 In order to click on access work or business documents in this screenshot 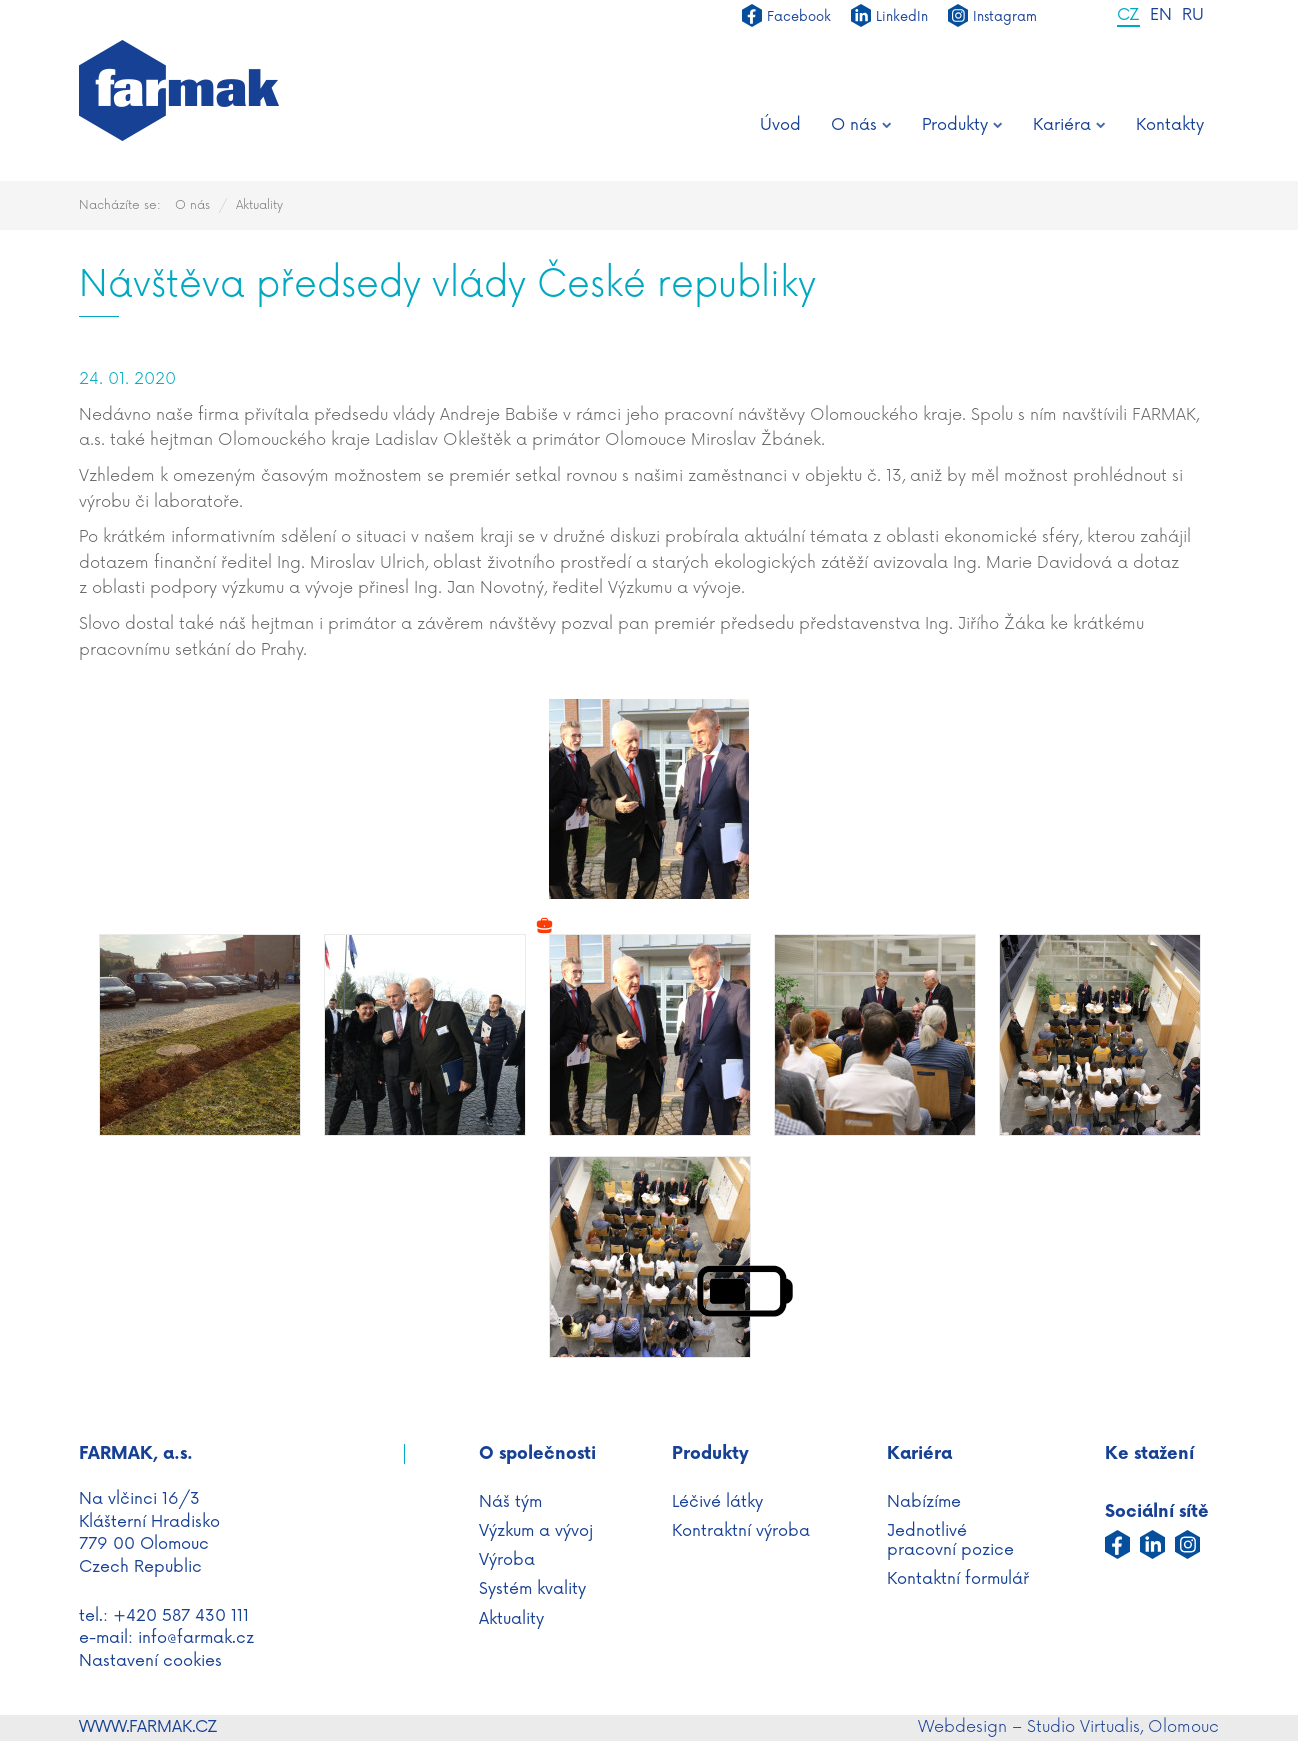, I will do `click(544, 925)`.